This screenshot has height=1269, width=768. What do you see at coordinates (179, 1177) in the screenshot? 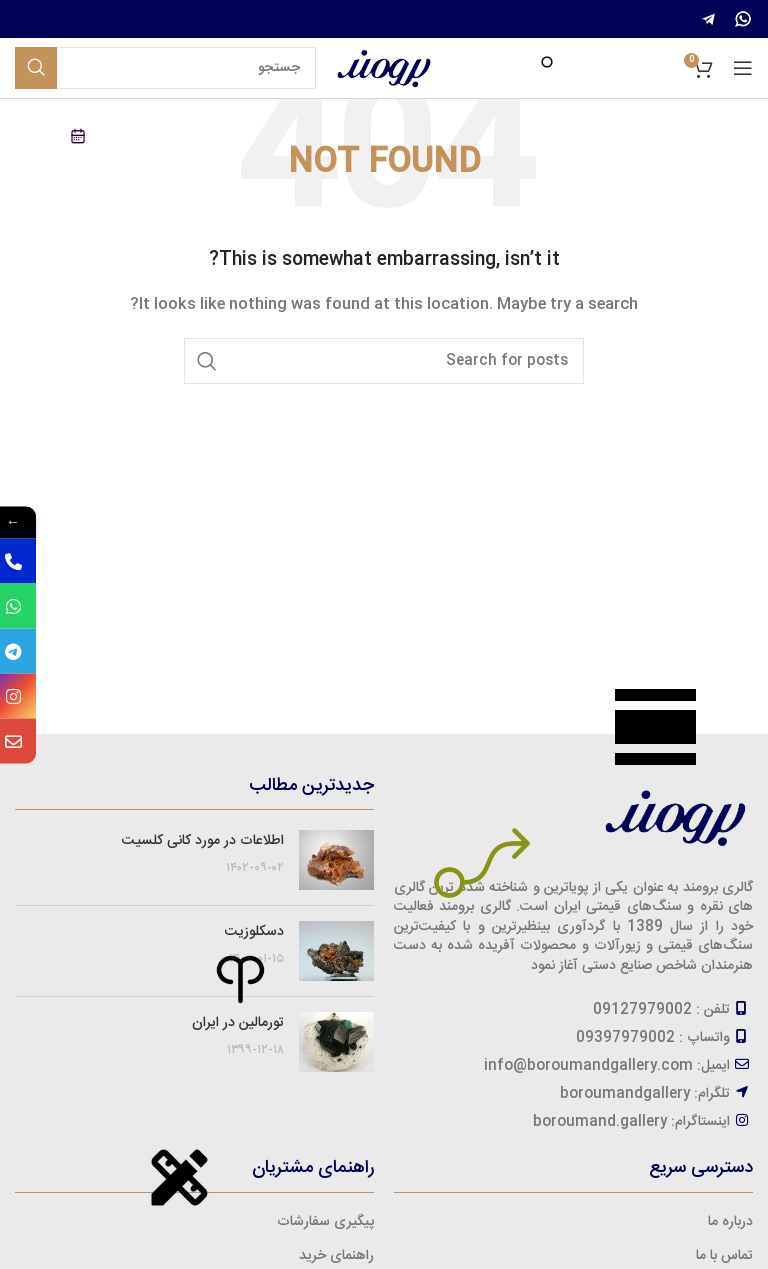
I see `access design tools and services` at bounding box center [179, 1177].